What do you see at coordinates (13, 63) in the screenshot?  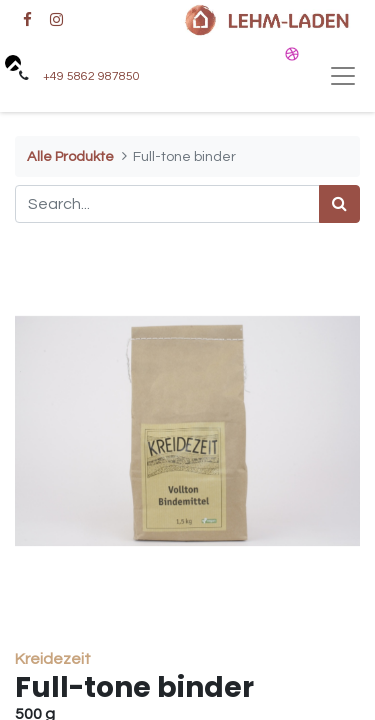 I see `Rocky Linux logo` at bounding box center [13, 63].